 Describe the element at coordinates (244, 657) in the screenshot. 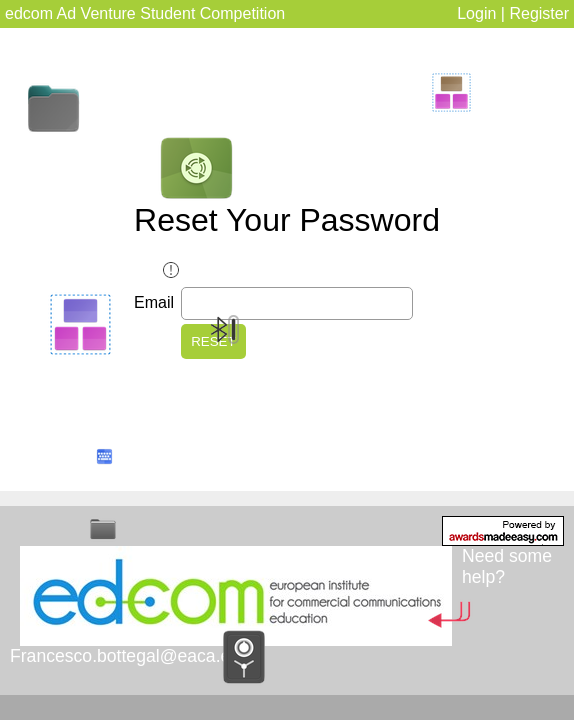

I see `open Déjà Dup backup application` at that location.